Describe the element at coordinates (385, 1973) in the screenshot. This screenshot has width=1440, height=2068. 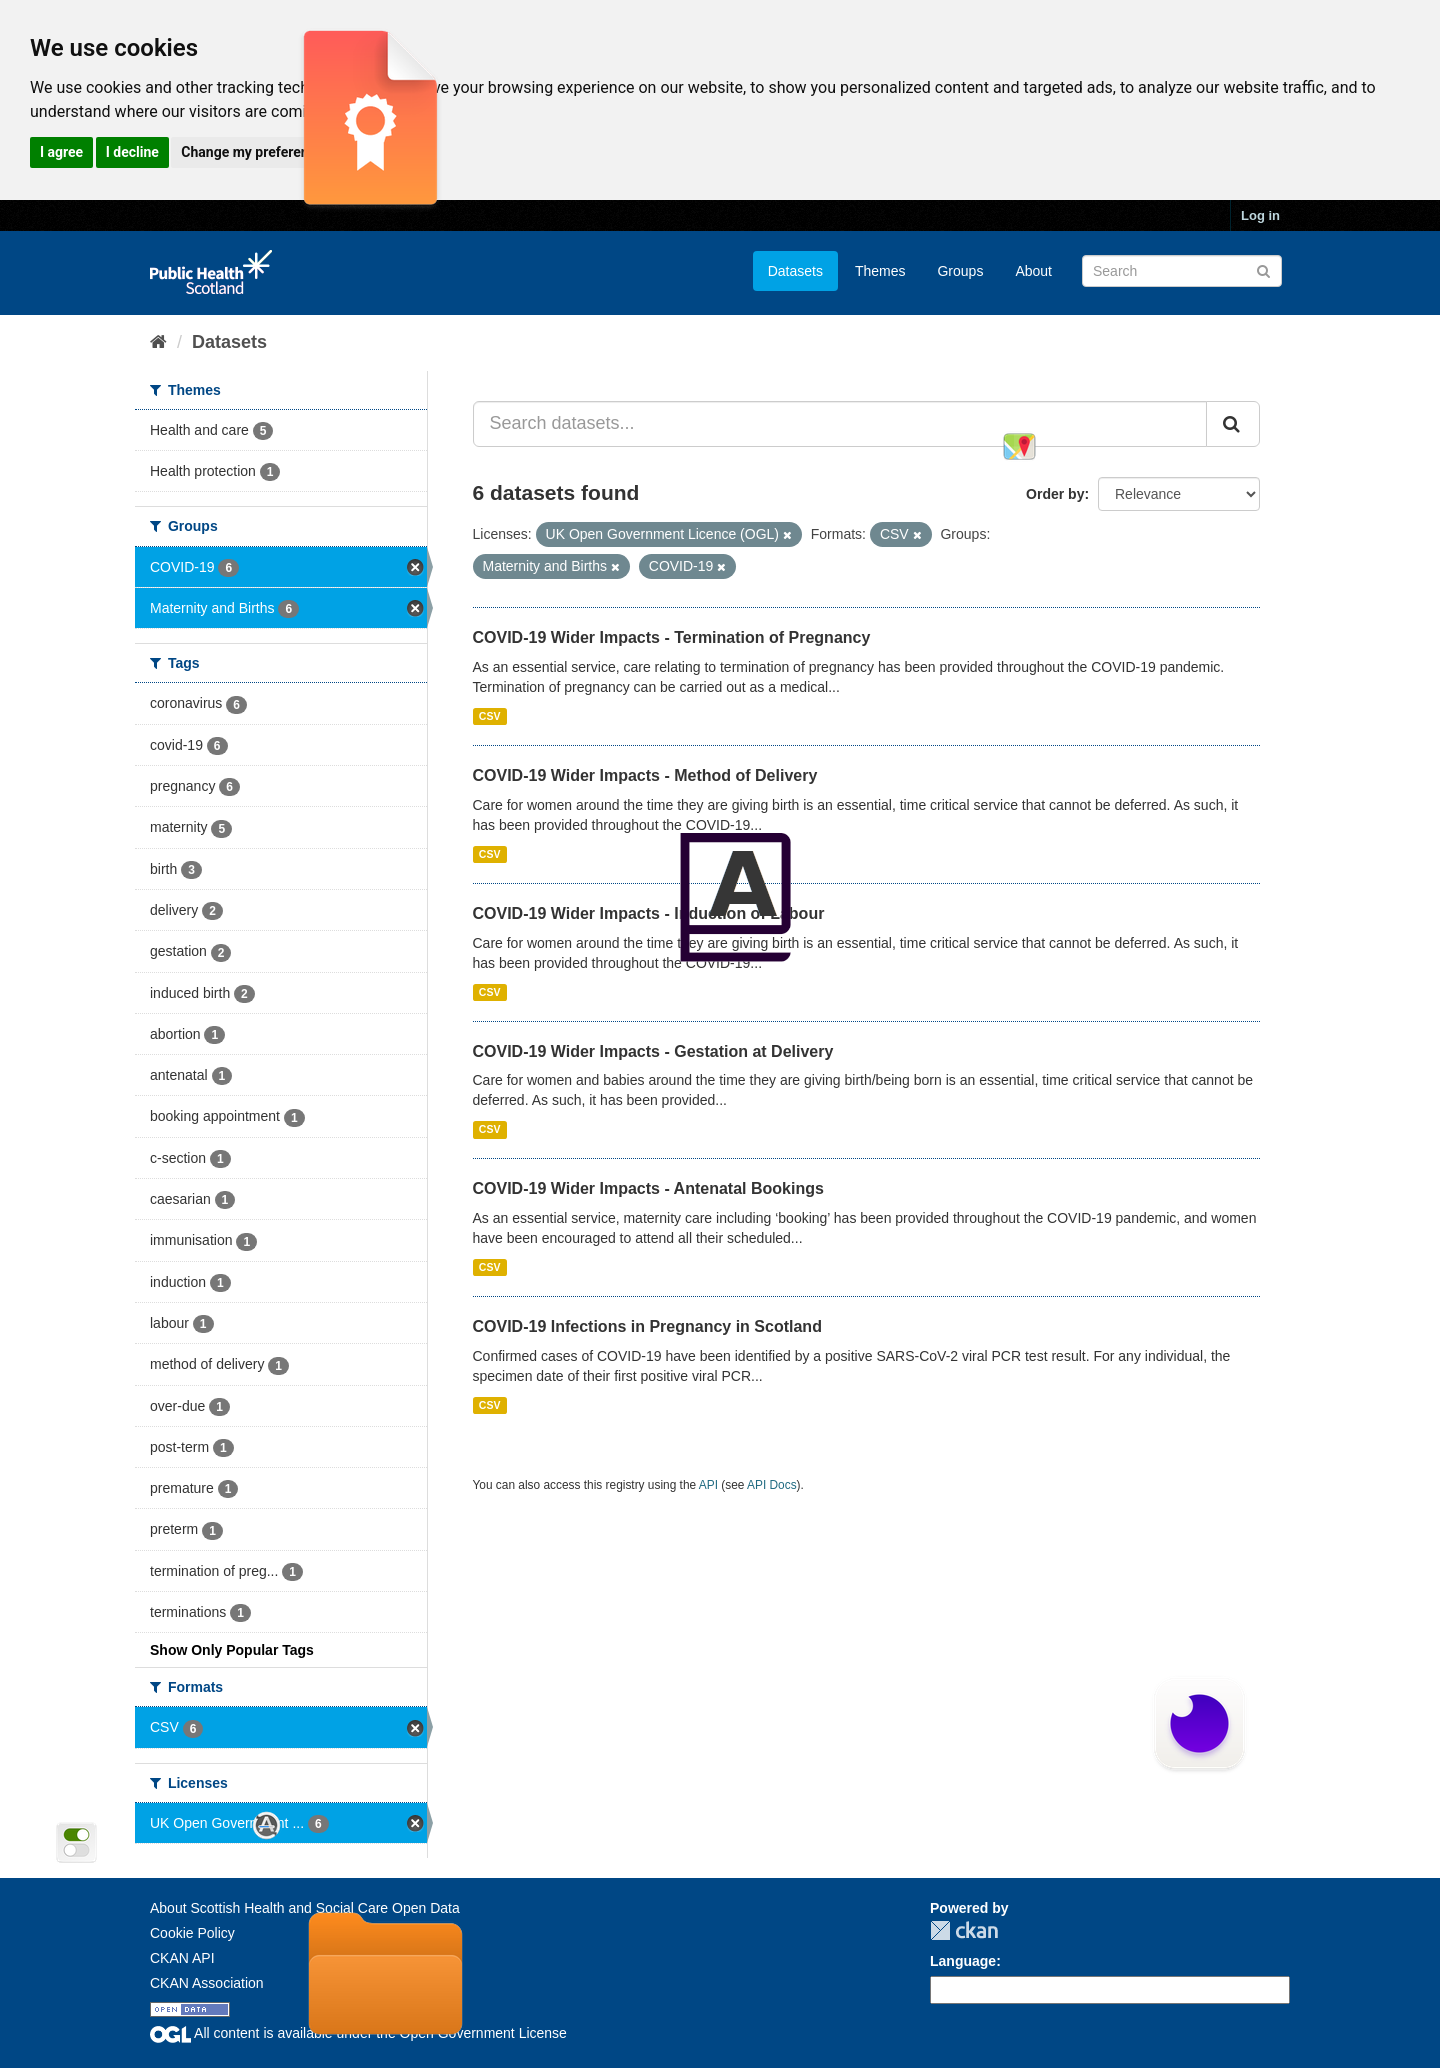
I see `open folder containing files` at that location.